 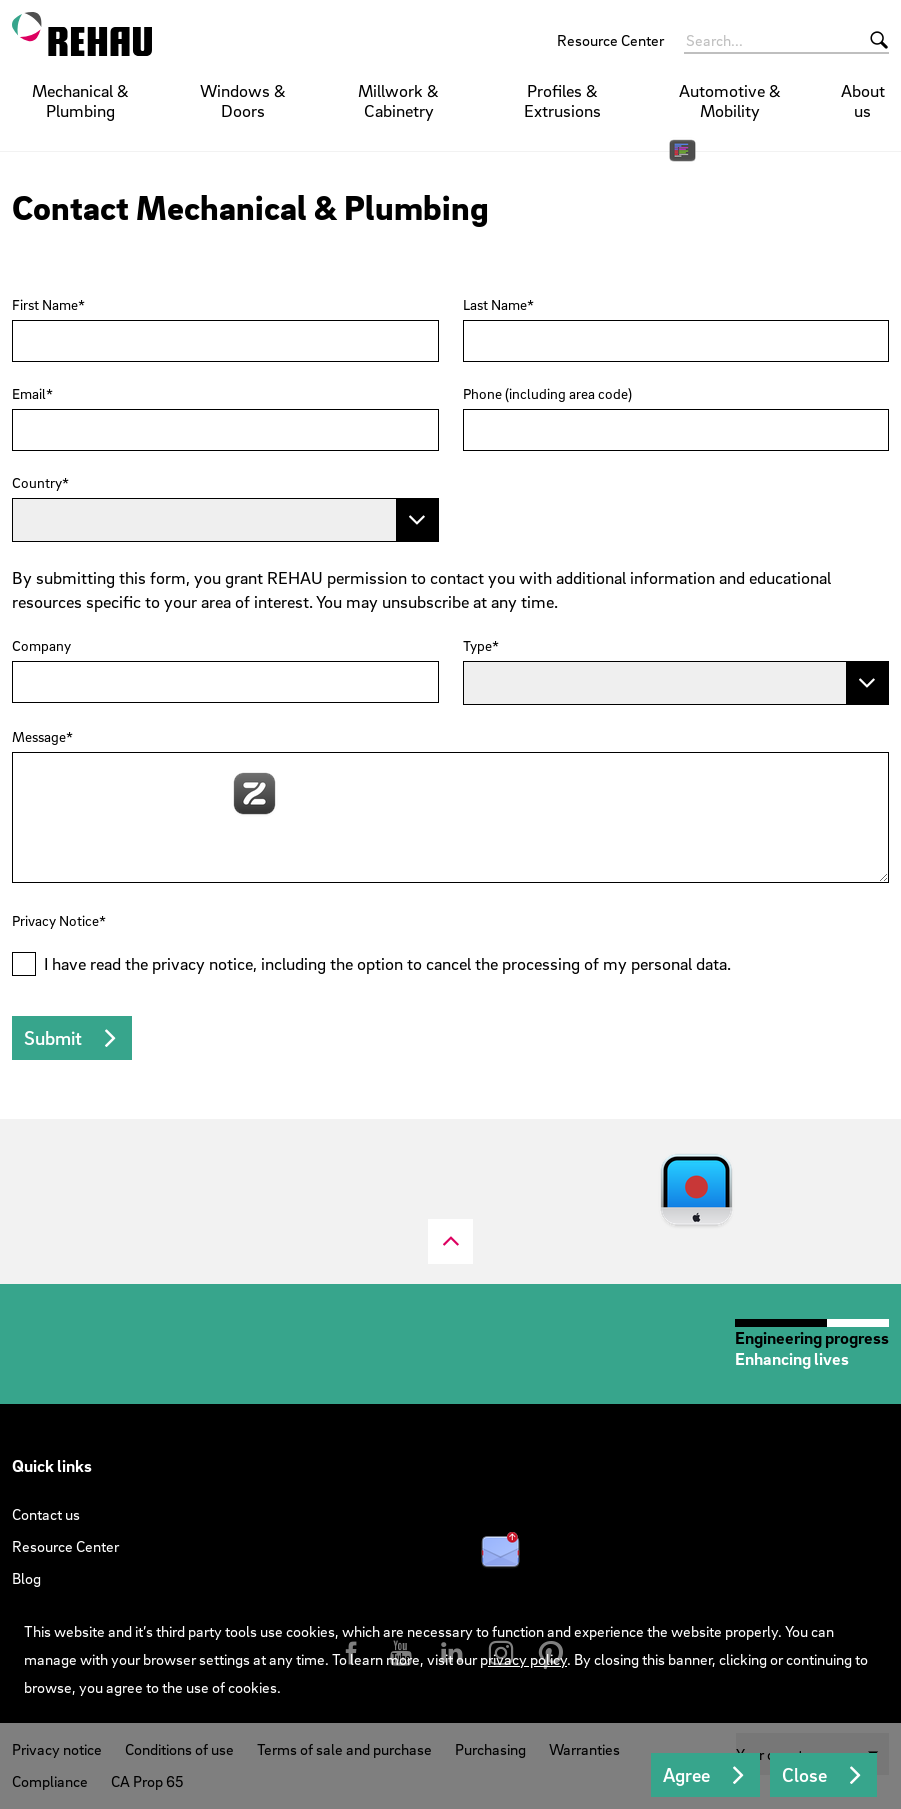 I want to click on open zen browser, so click(x=254, y=793).